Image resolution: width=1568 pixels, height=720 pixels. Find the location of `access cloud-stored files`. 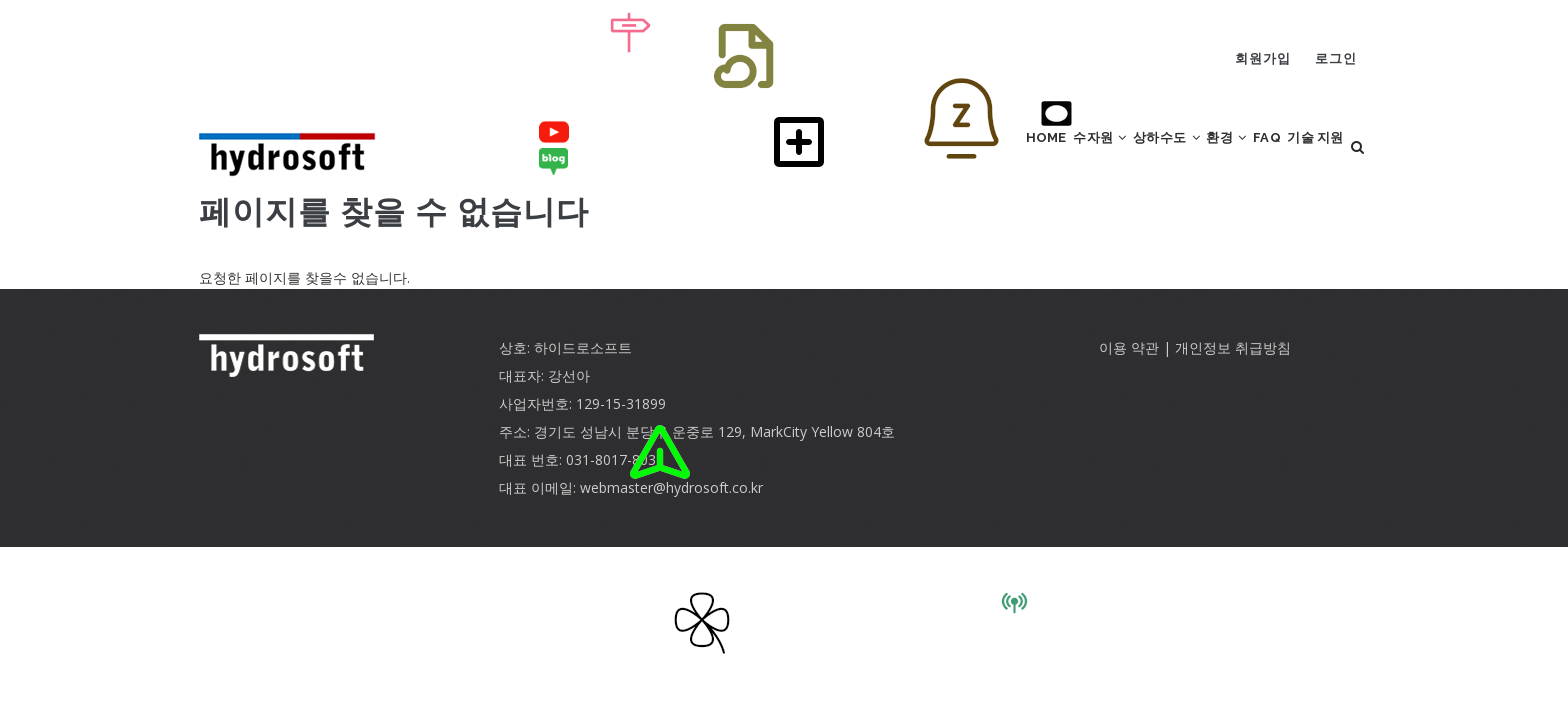

access cloud-stored files is located at coordinates (746, 56).